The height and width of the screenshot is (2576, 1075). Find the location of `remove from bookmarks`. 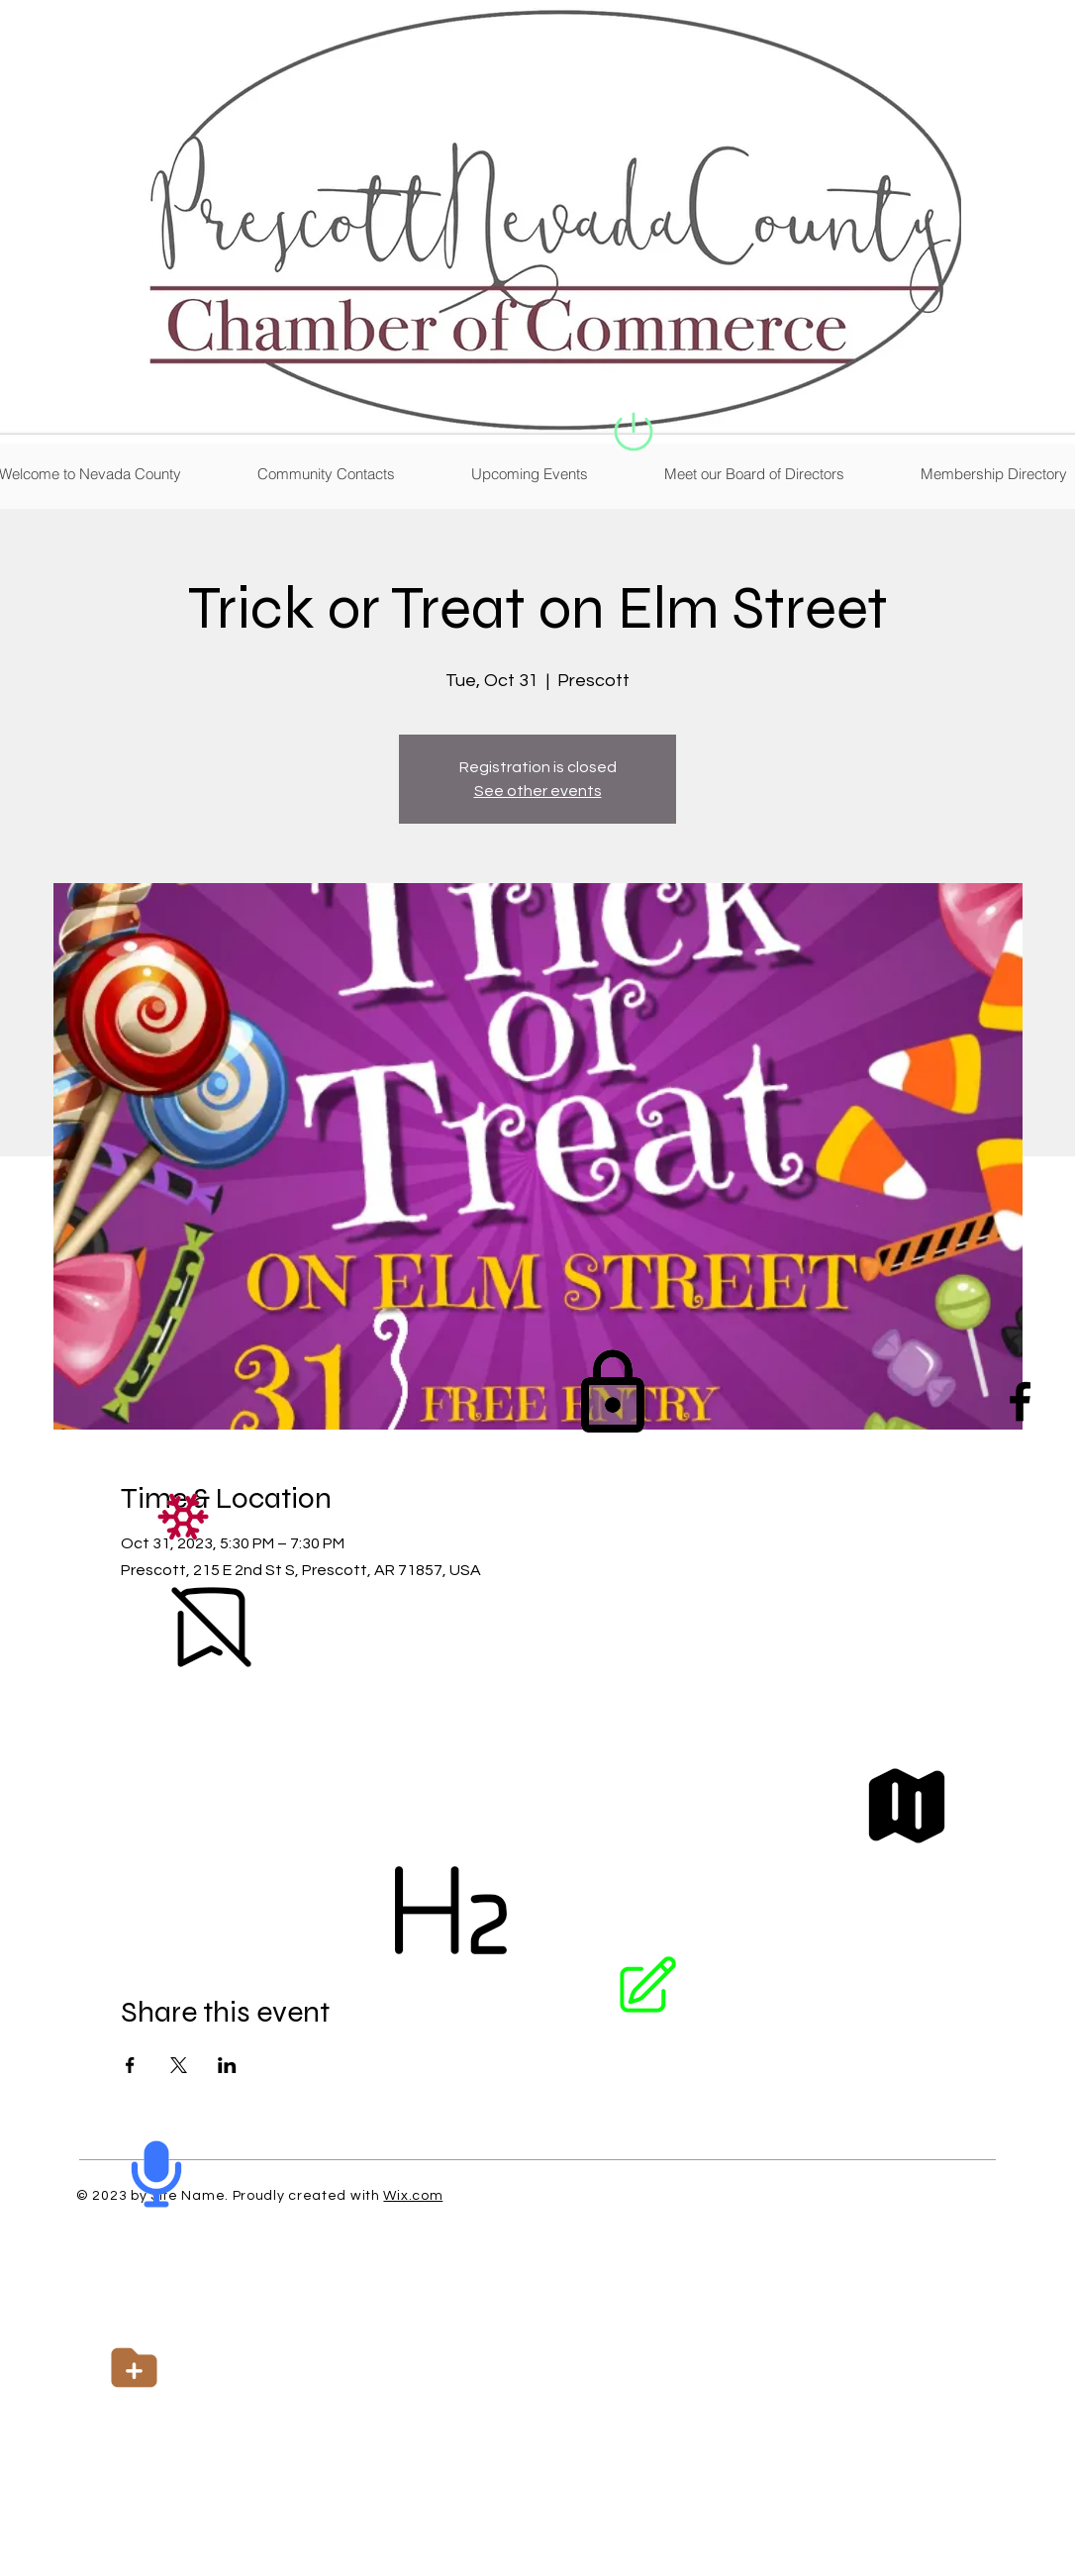

remove from bookmarks is located at coordinates (211, 1627).